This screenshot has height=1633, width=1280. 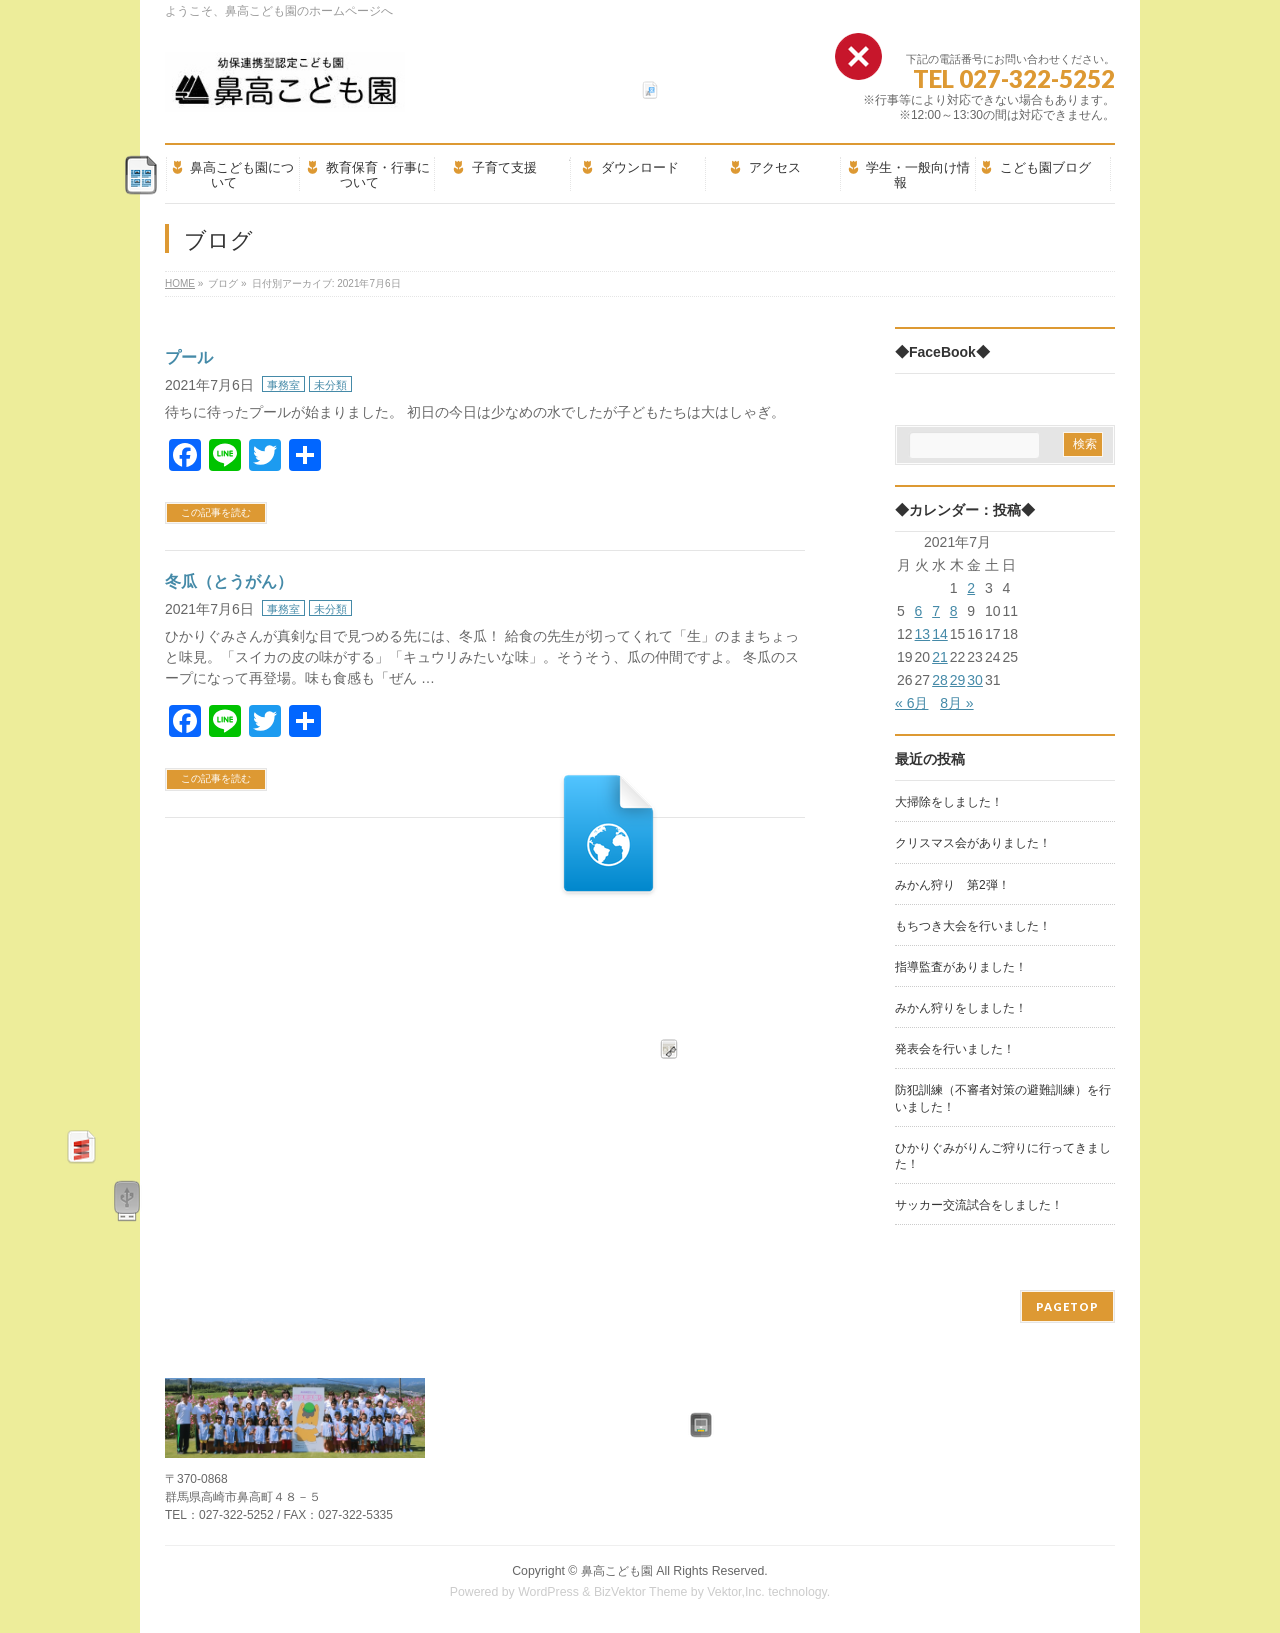 What do you see at coordinates (608, 835) in the screenshot?
I see `a marble globe or geographic data file` at bounding box center [608, 835].